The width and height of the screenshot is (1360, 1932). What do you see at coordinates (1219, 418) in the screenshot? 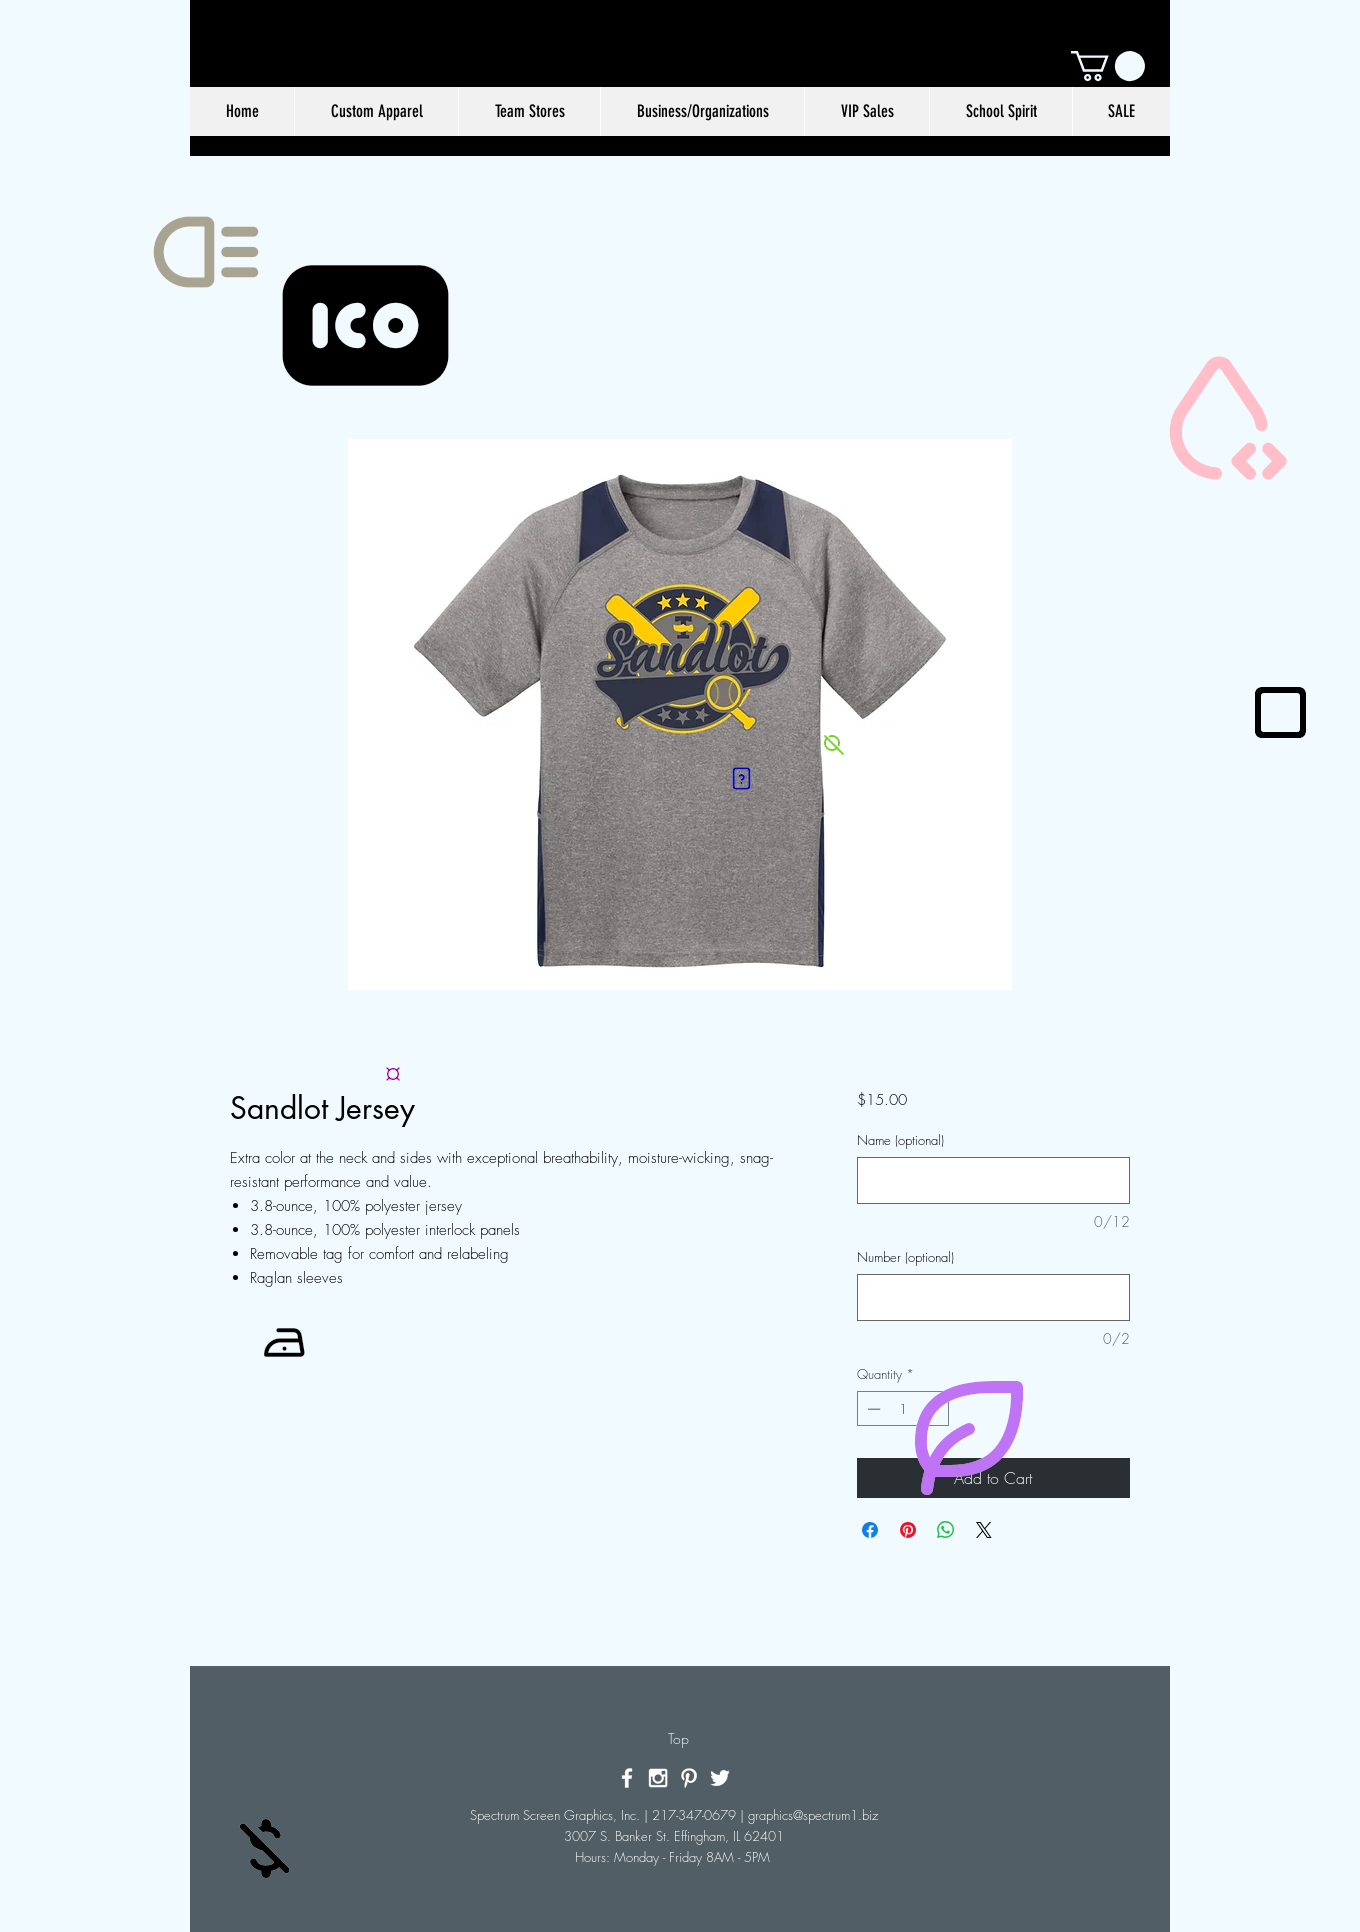
I see `access code-based liquid or fluid simulations` at bounding box center [1219, 418].